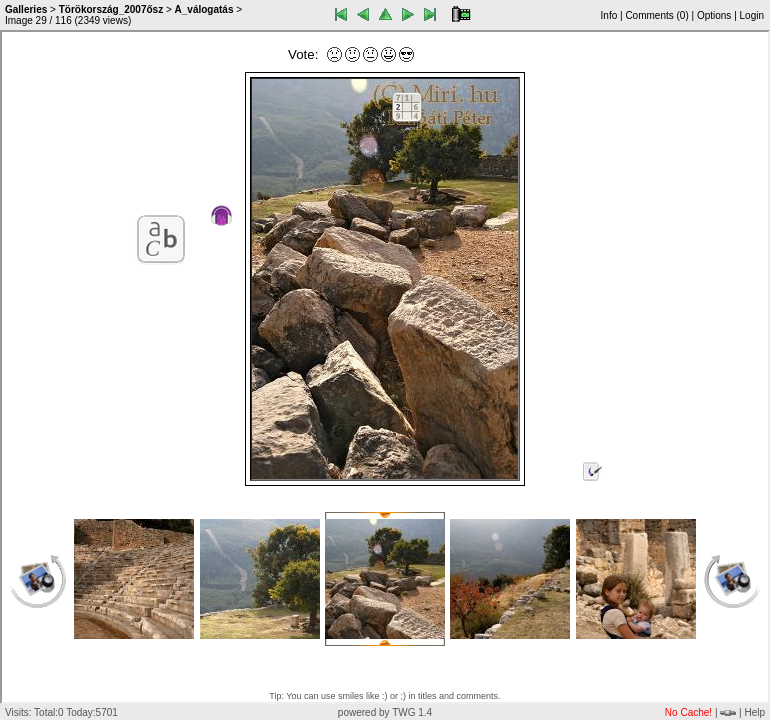  Describe the element at coordinates (161, 239) in the screenshot. I see `open the font viewer application` at that location.